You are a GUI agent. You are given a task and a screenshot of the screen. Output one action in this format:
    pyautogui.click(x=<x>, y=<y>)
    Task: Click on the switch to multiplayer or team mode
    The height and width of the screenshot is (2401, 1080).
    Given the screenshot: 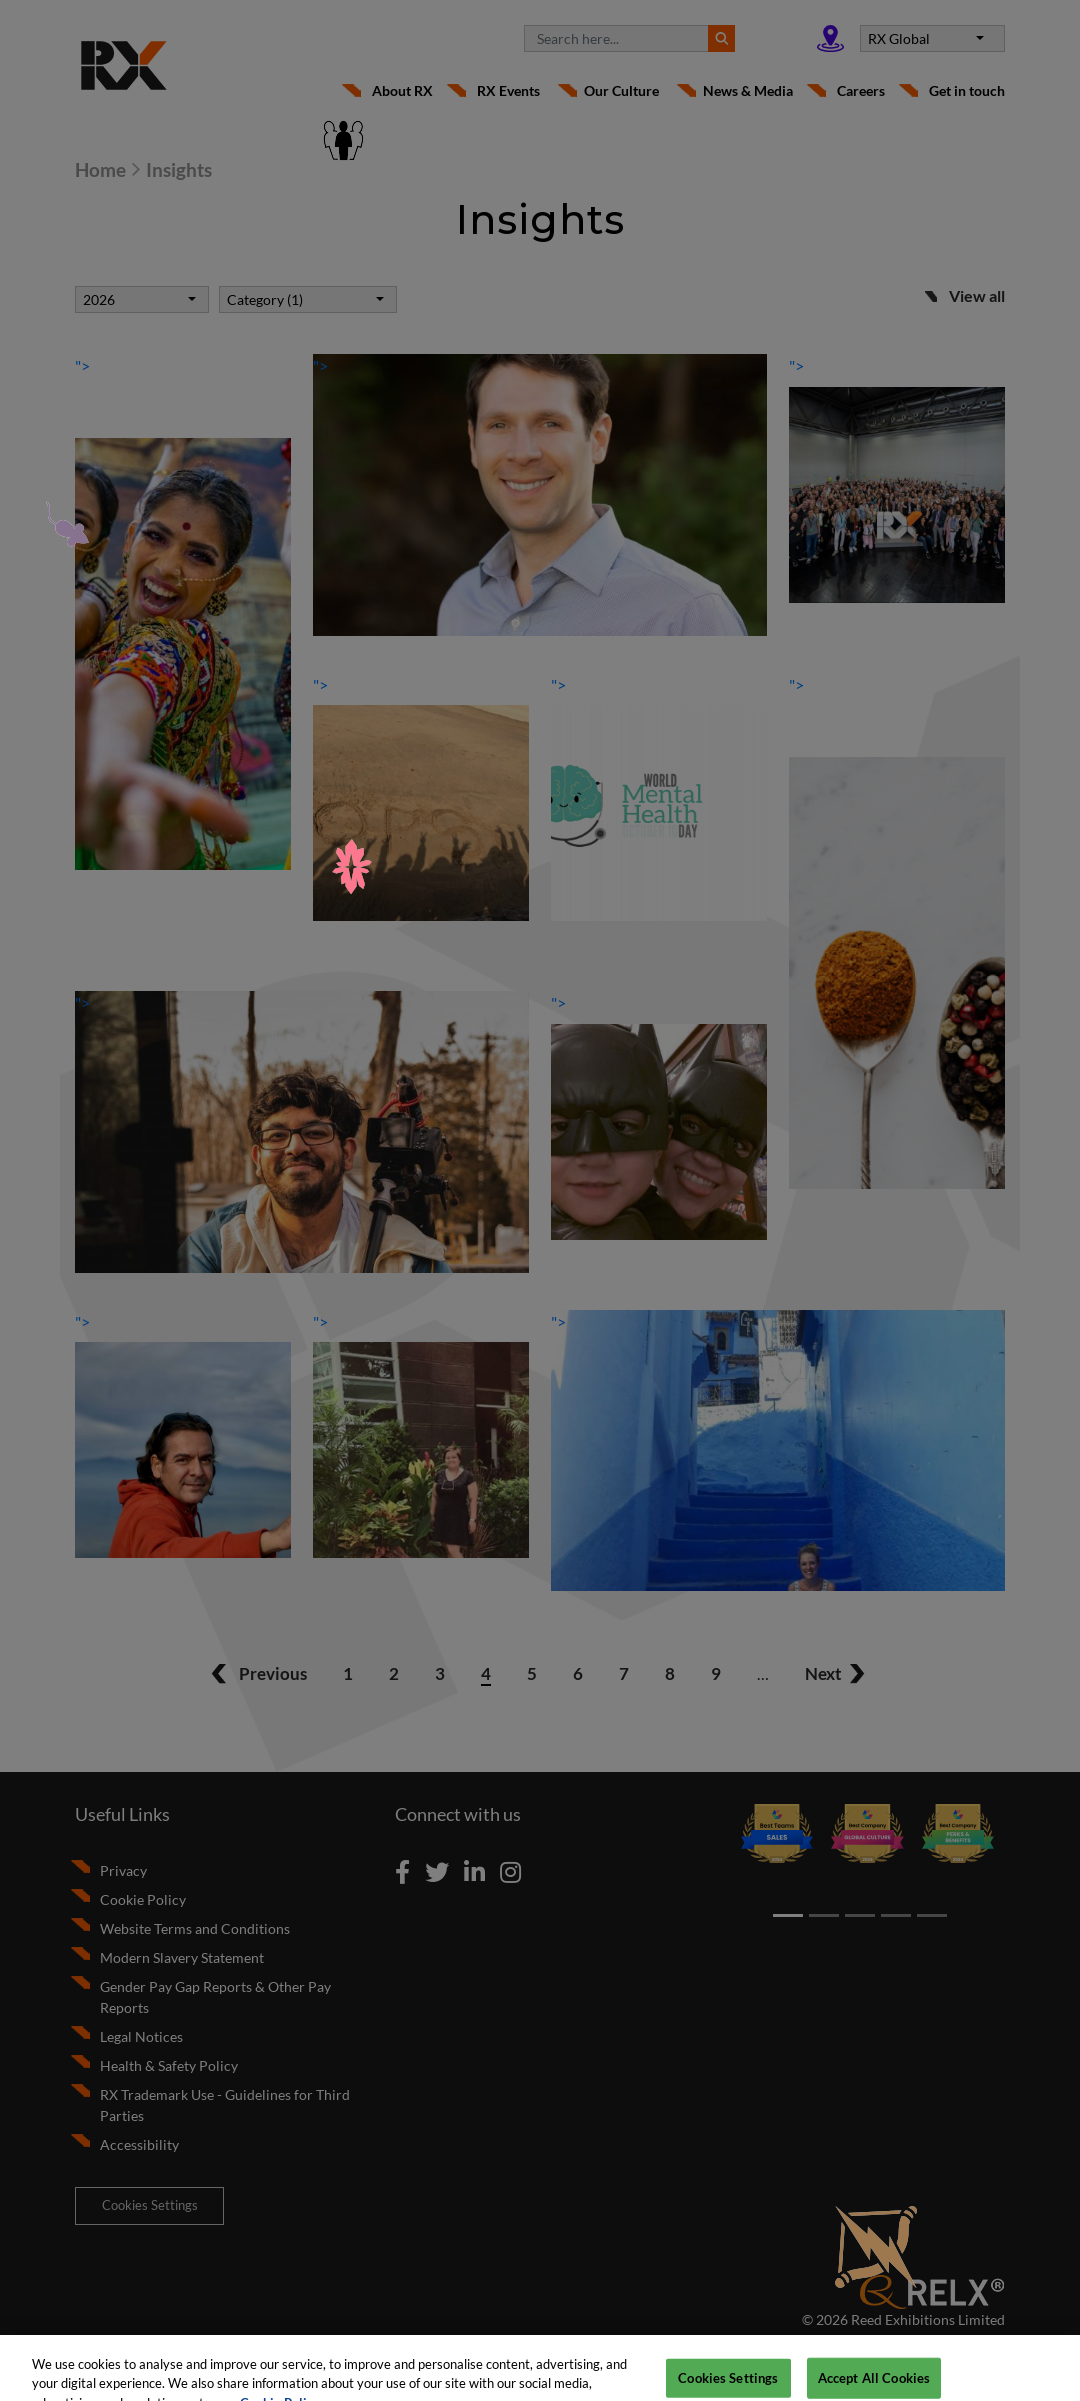 What is the action you would take?
    pyautogui.click(x=343, y=140)
    